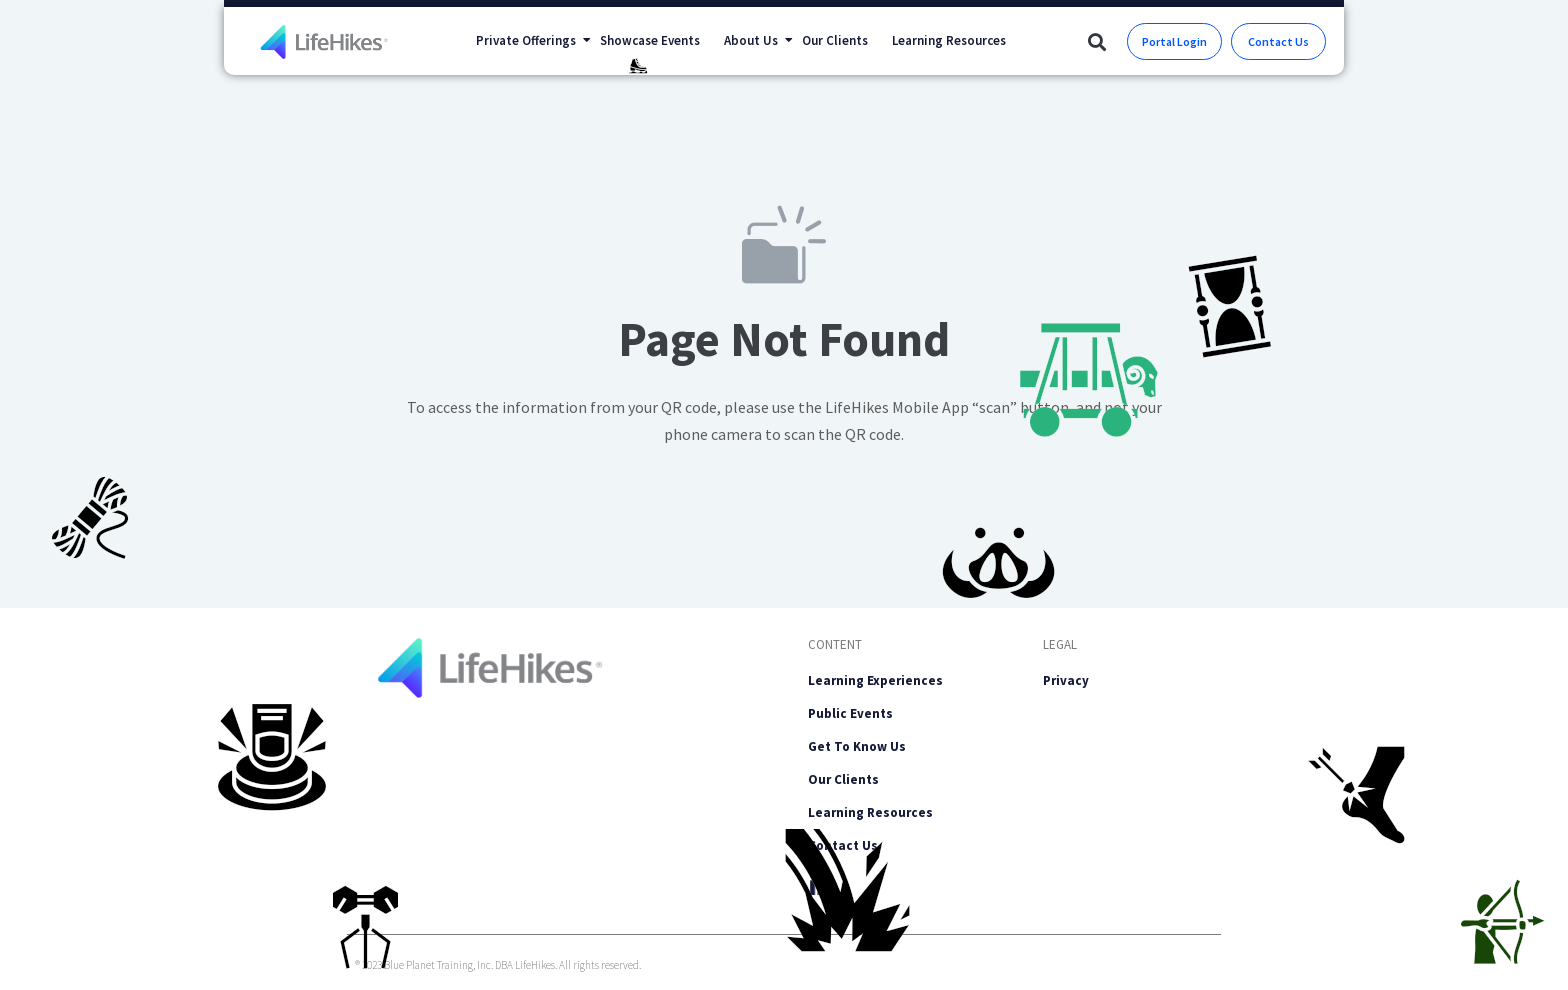 The image size is (1568, 990). Describe the element at coordinates (365, 927) in the screenshot. I see `deploy nano-bot units` at that location.